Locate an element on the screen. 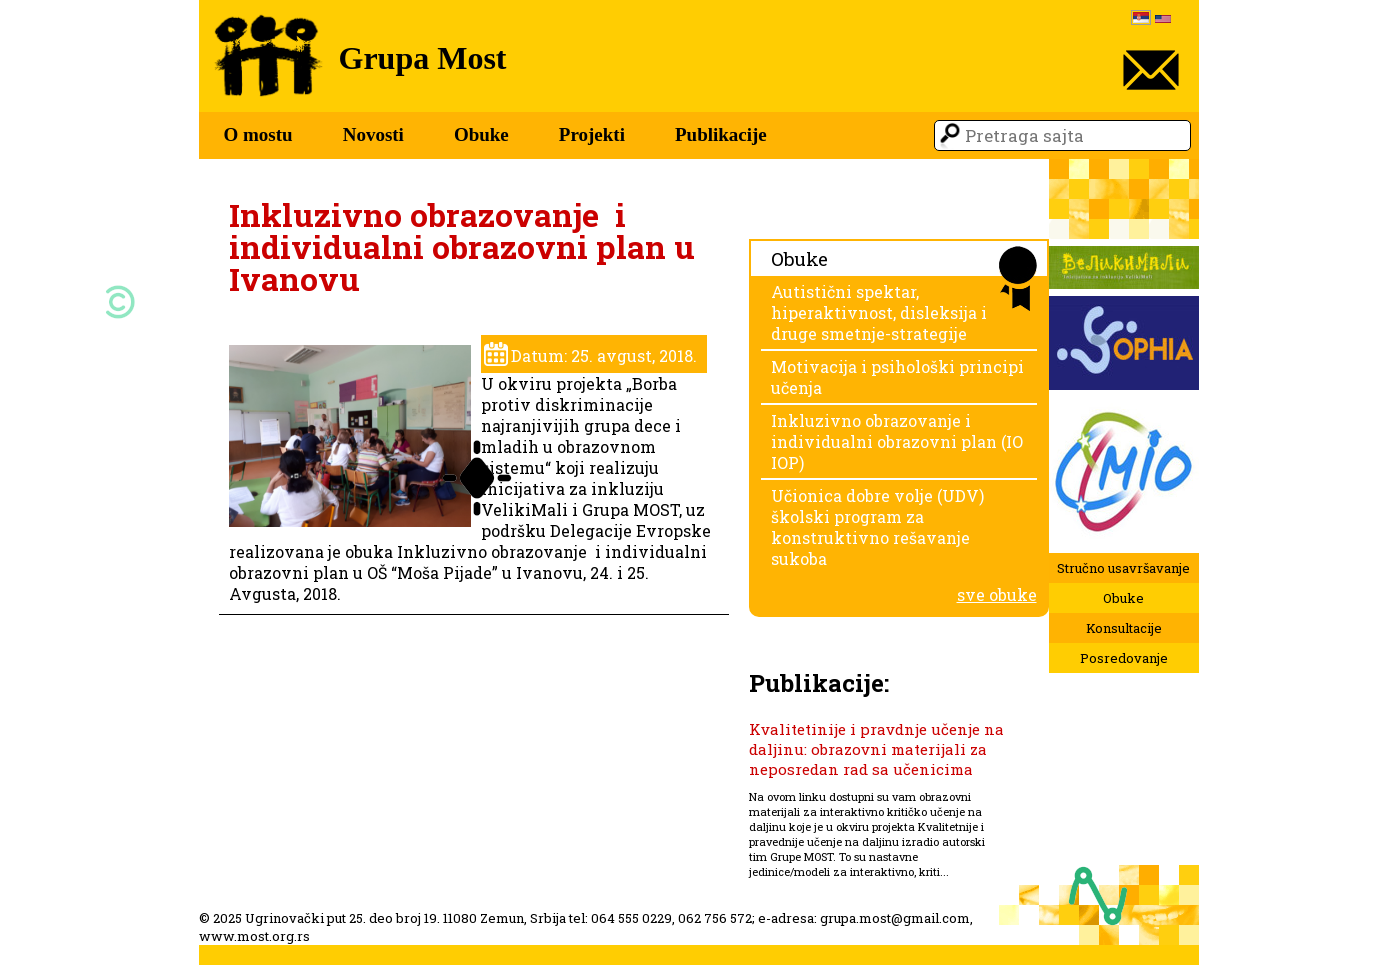  comedy central brand logo is located at coordinates (120, 302).